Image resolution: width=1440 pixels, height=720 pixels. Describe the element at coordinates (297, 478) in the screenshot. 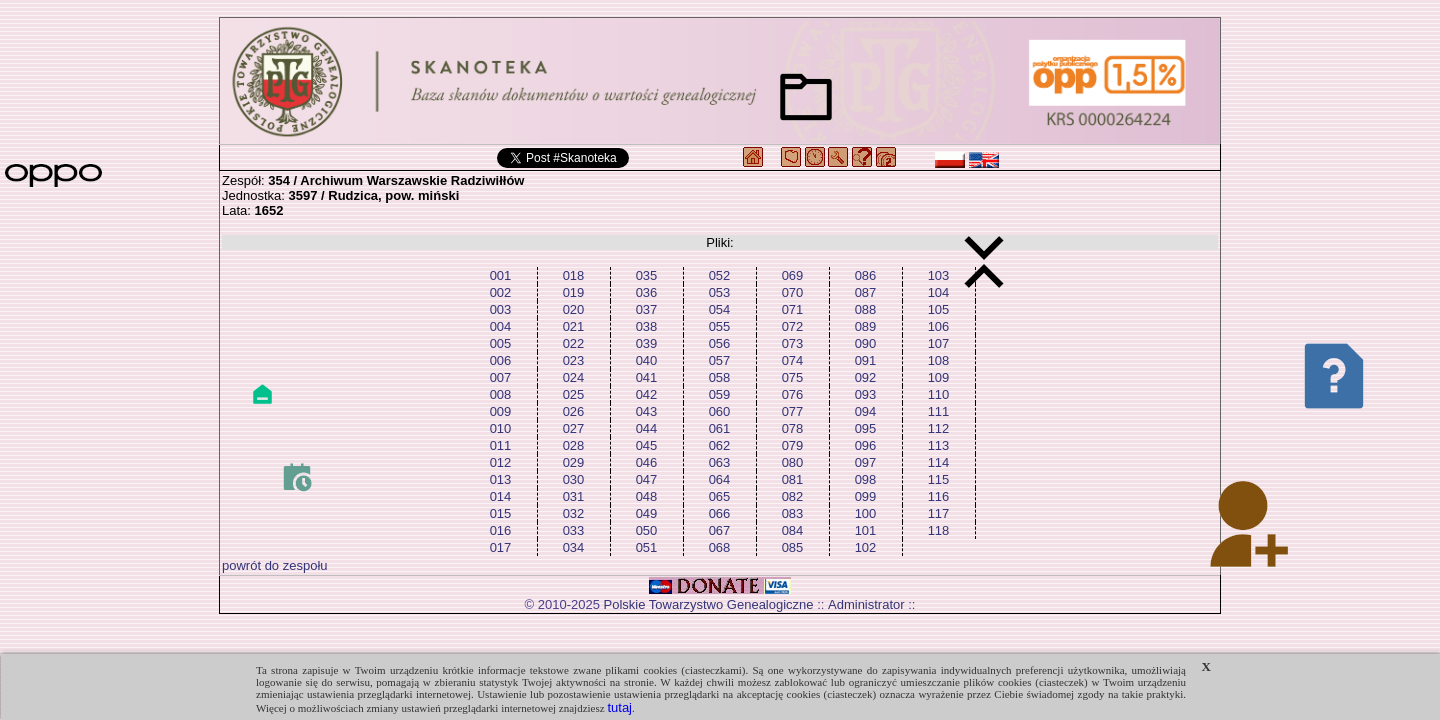

I see `view scheduled events or appointments` at that location.